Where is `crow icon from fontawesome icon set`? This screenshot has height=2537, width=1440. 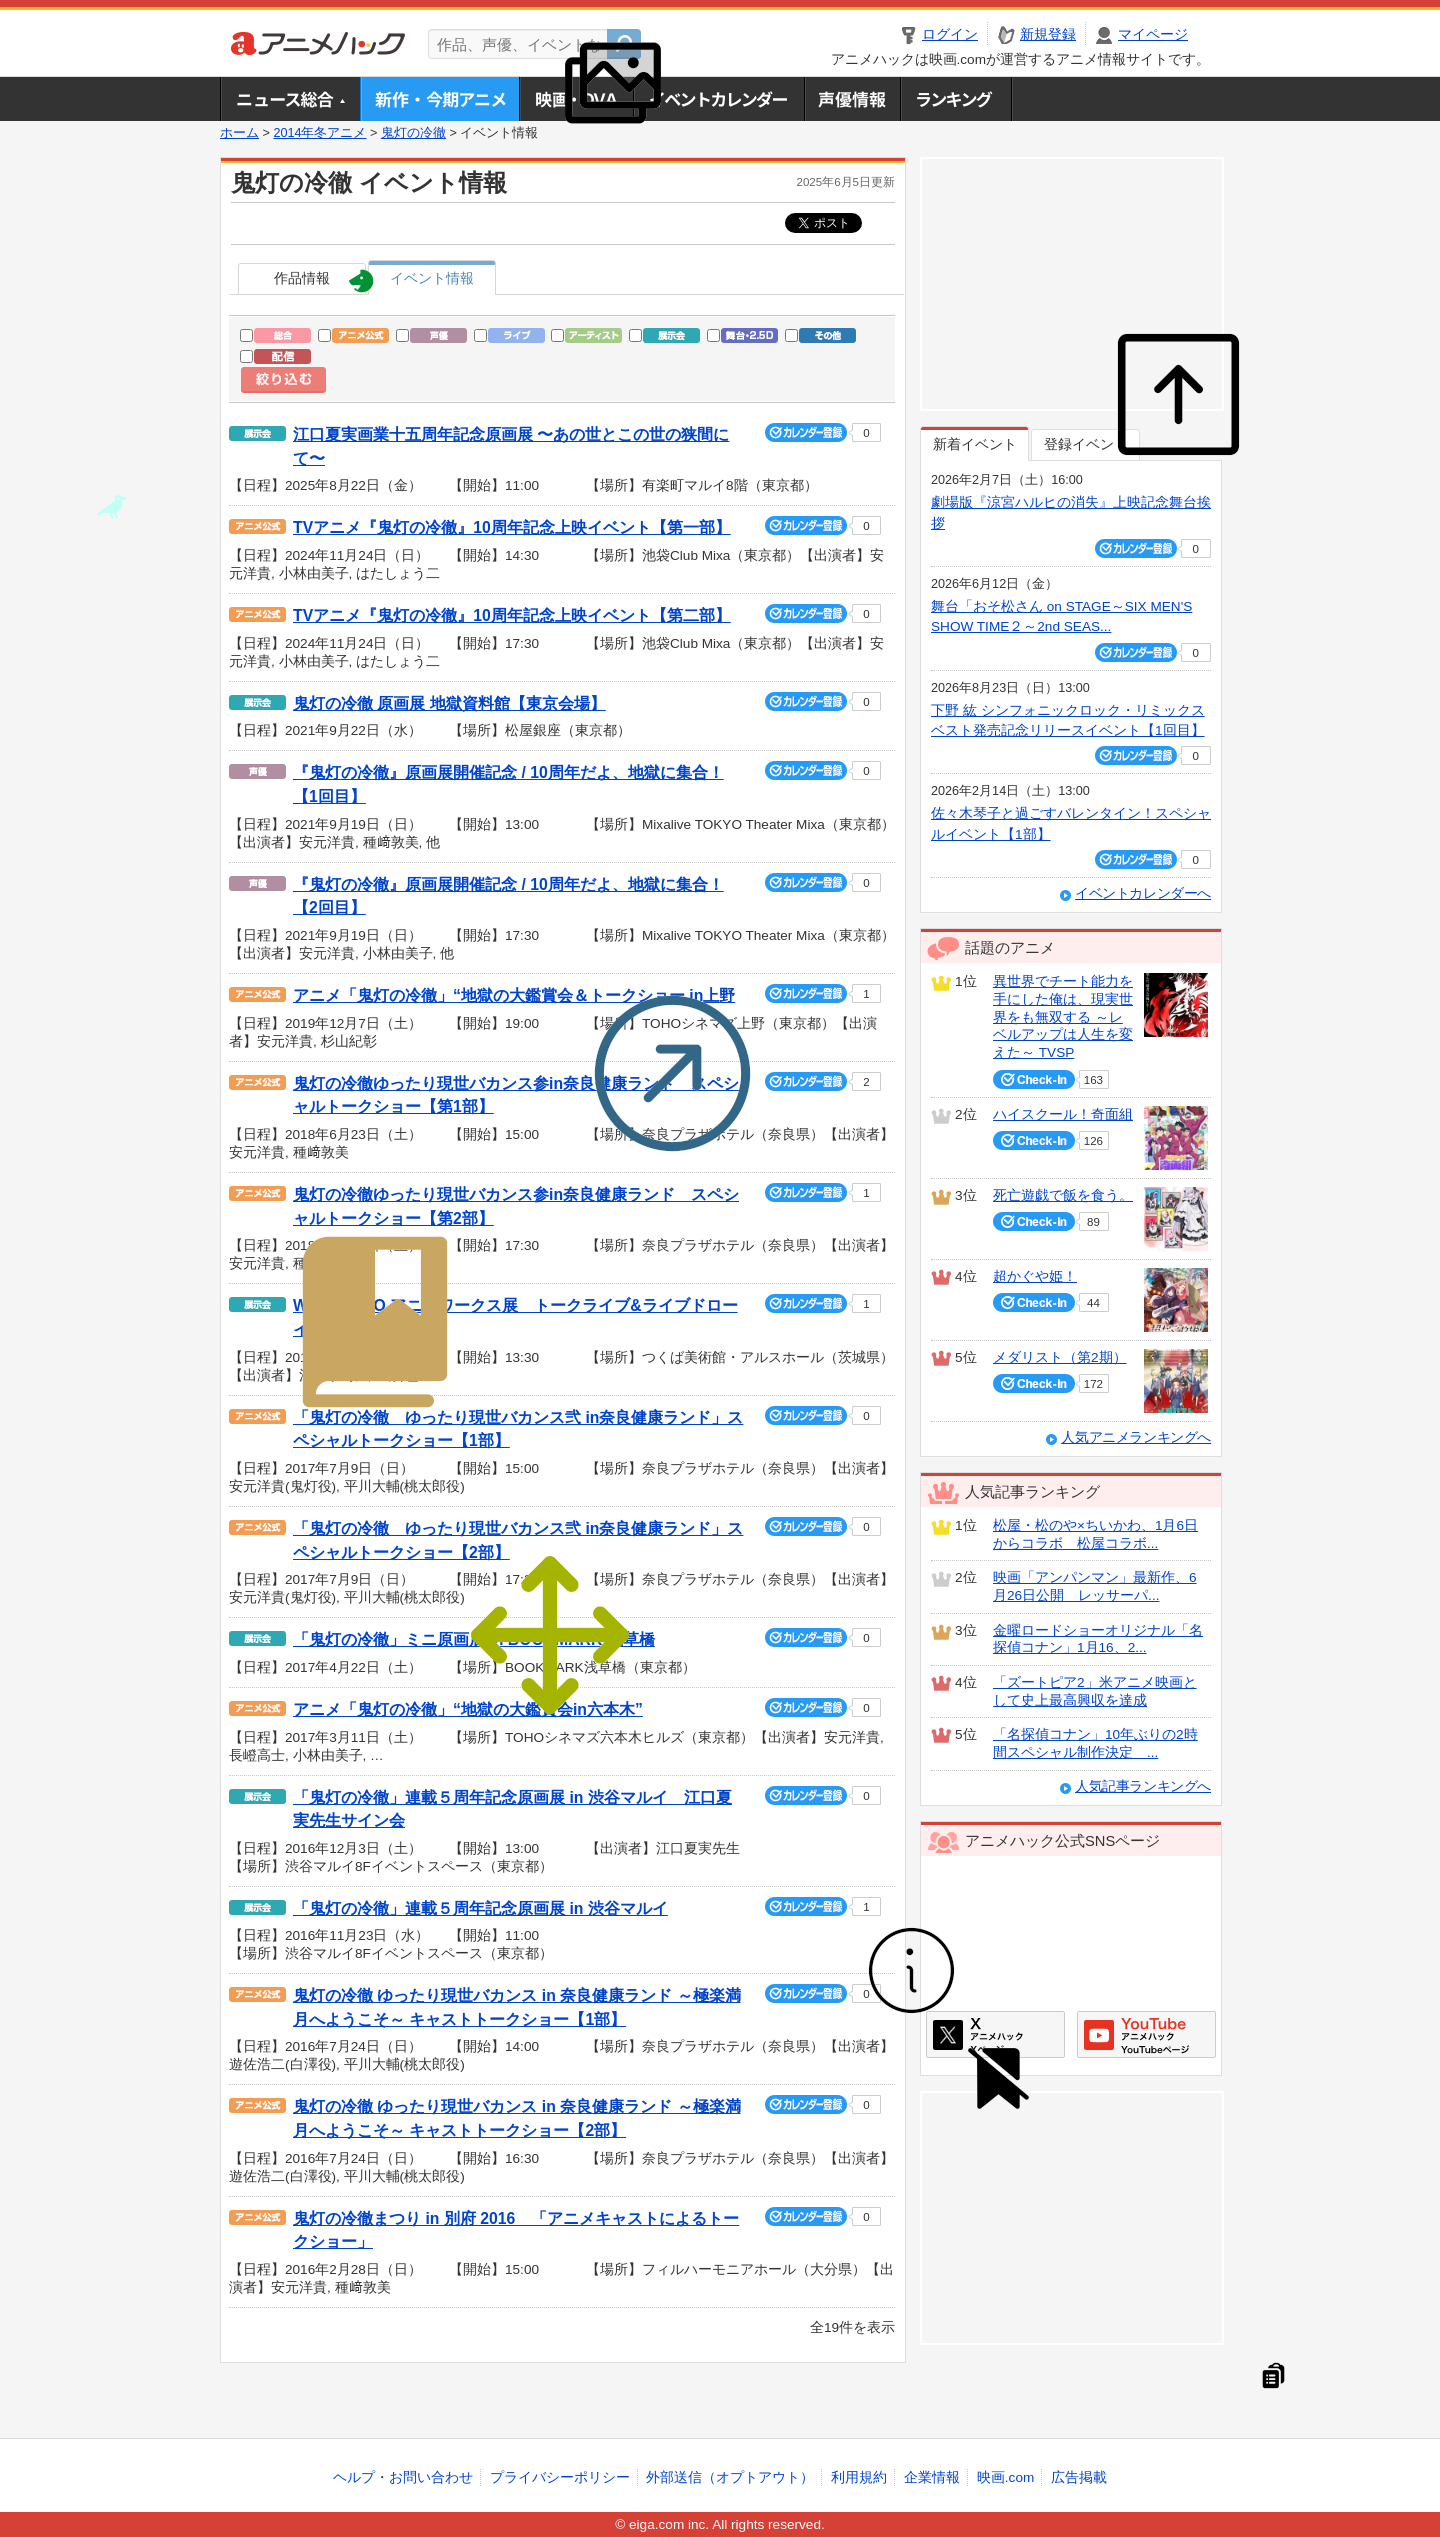 crow icon from fontawesome icon set is located at coordinates (112, 507).